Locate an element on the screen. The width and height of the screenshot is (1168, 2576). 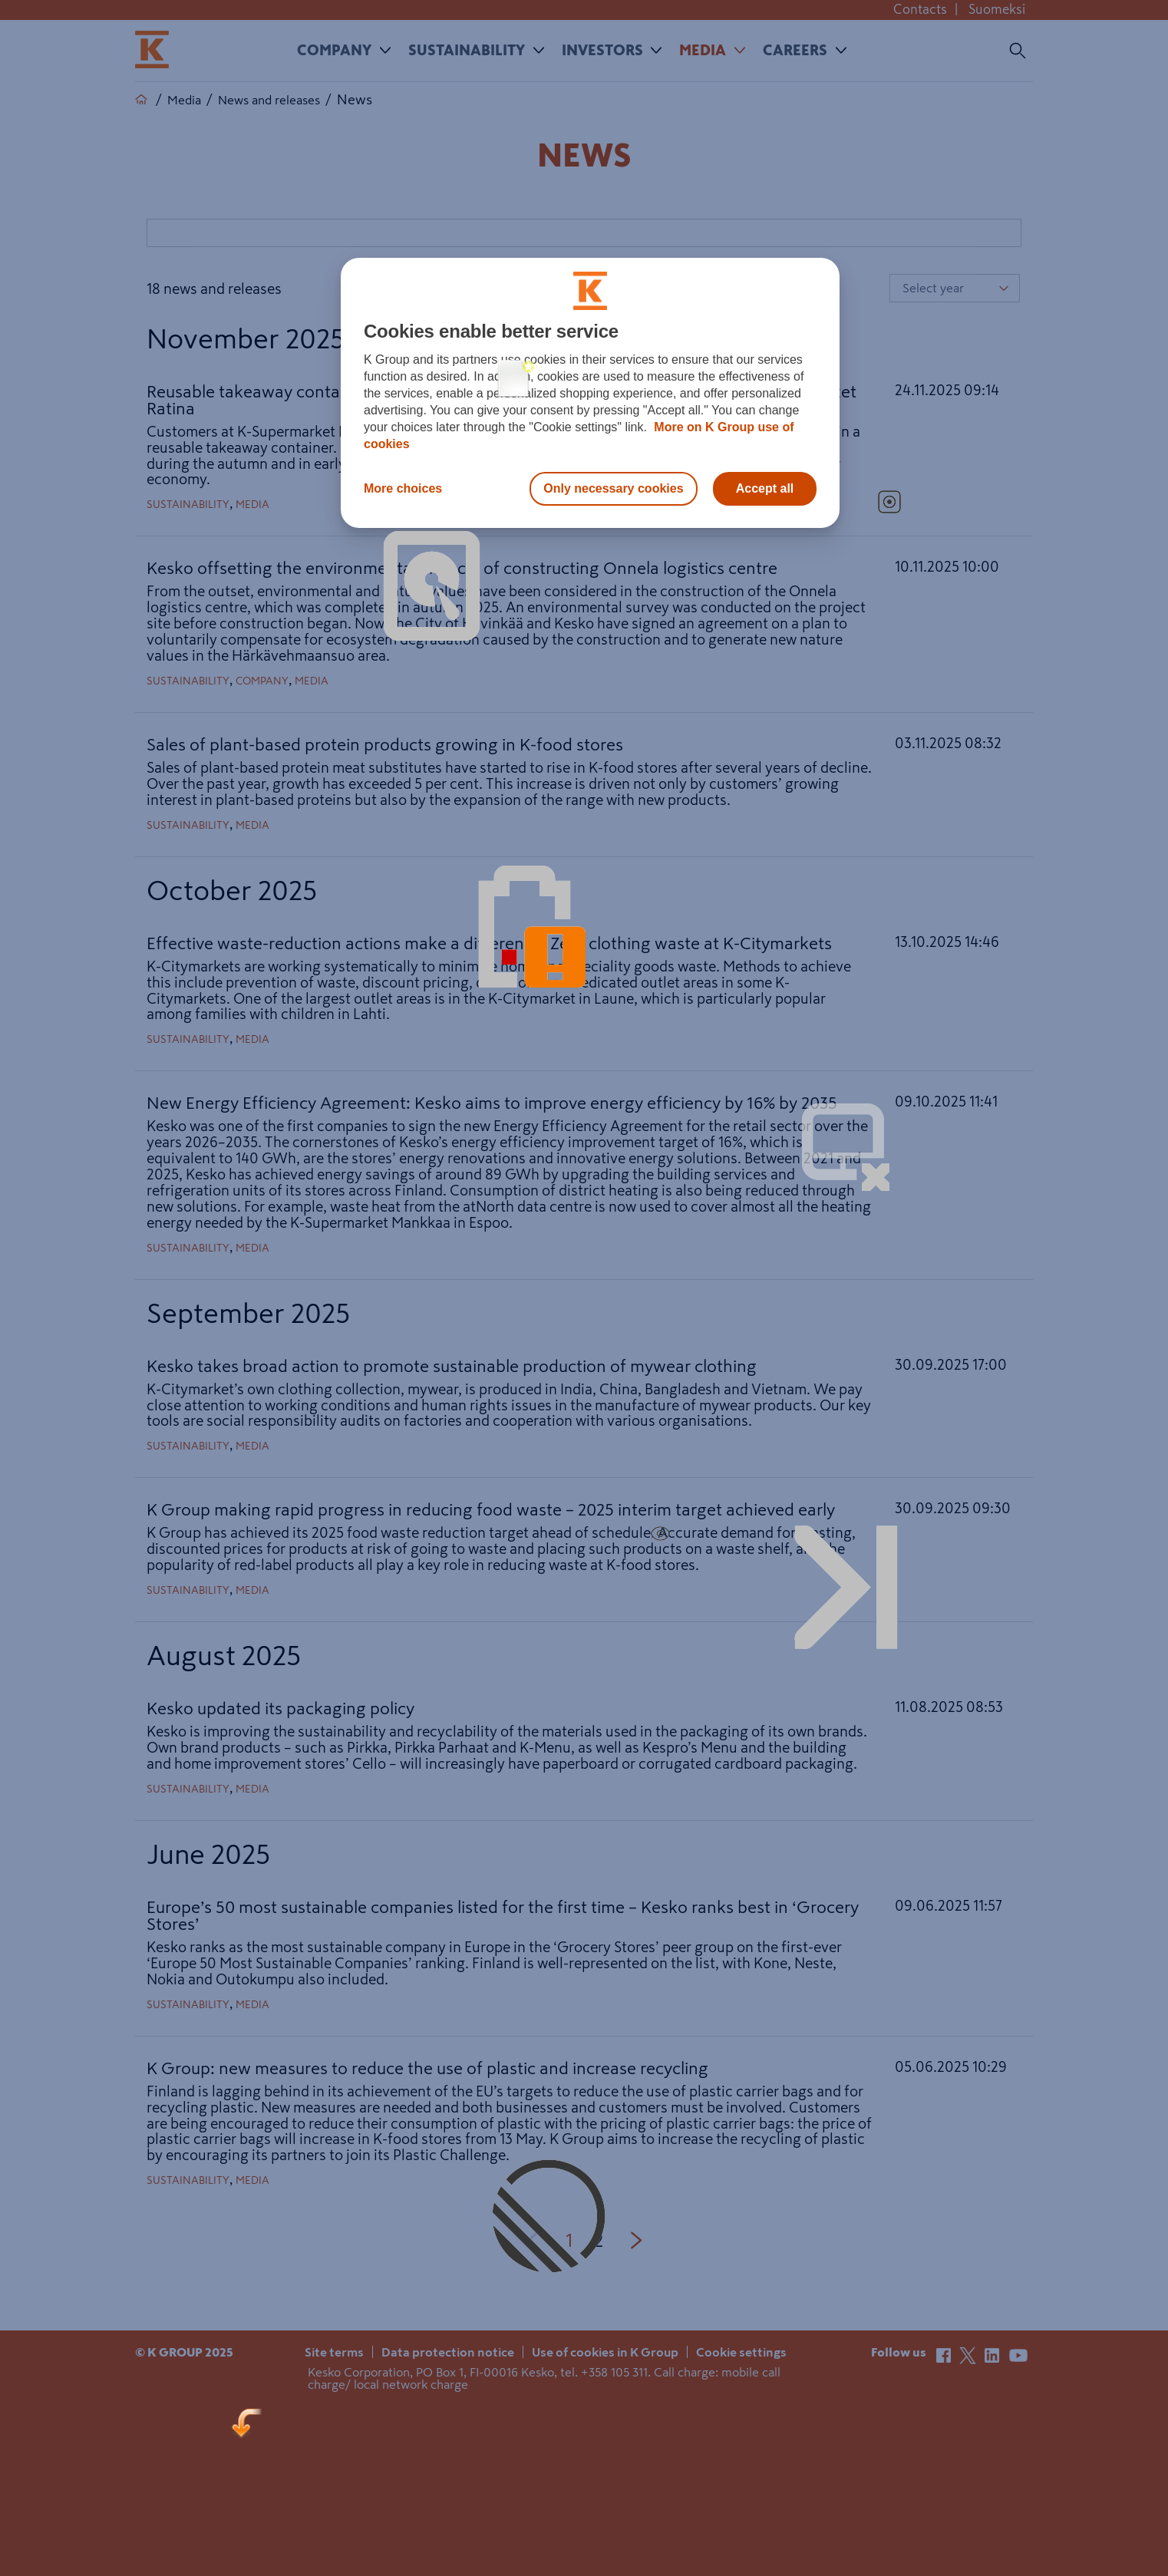
indicates low battery warning is located at coordinates (524, 926).